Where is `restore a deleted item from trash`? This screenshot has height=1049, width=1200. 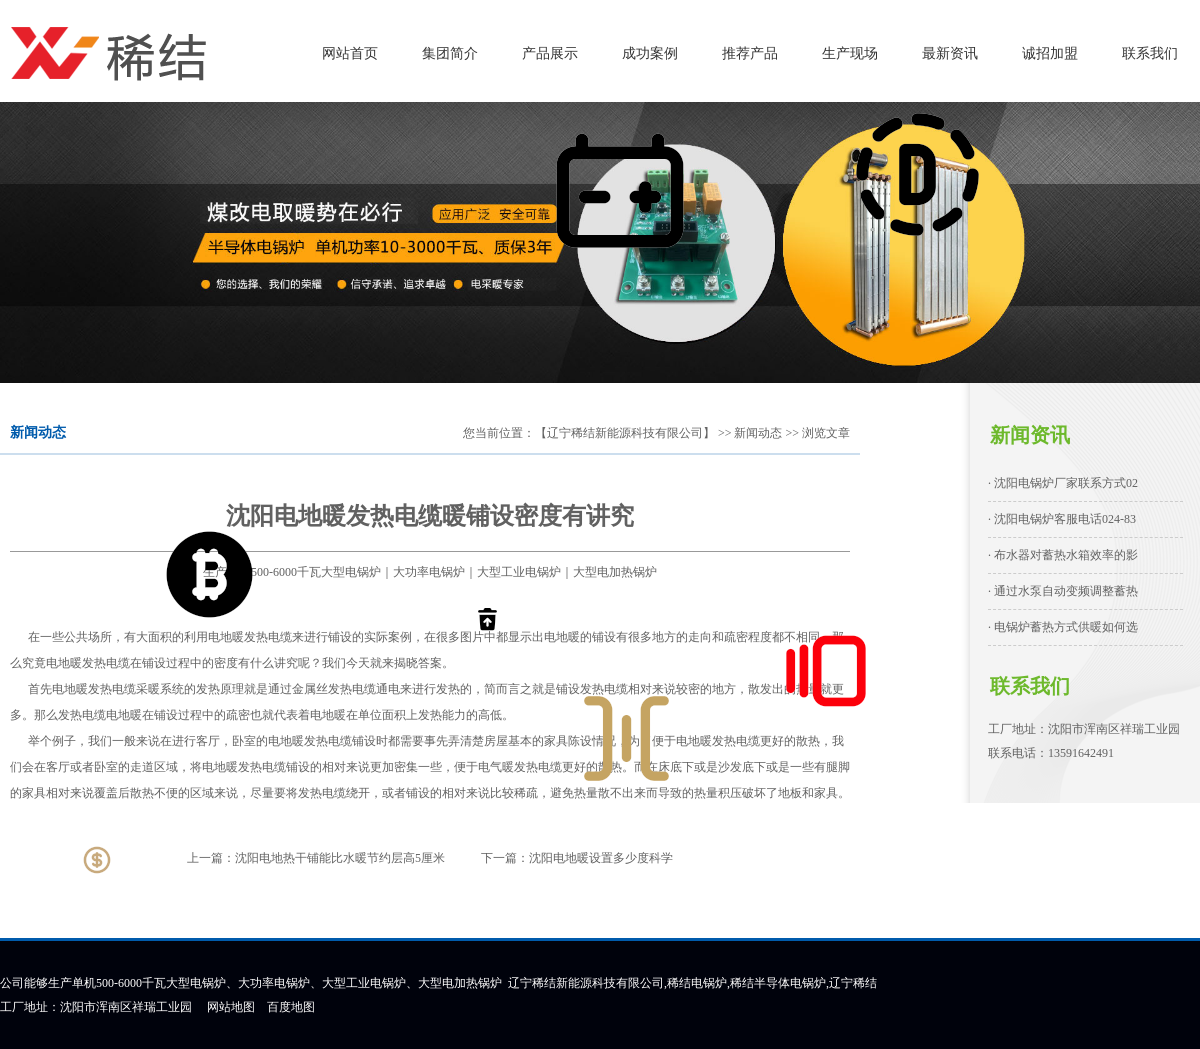
restore a deleted item from trash is located at coordinates (487, 619).